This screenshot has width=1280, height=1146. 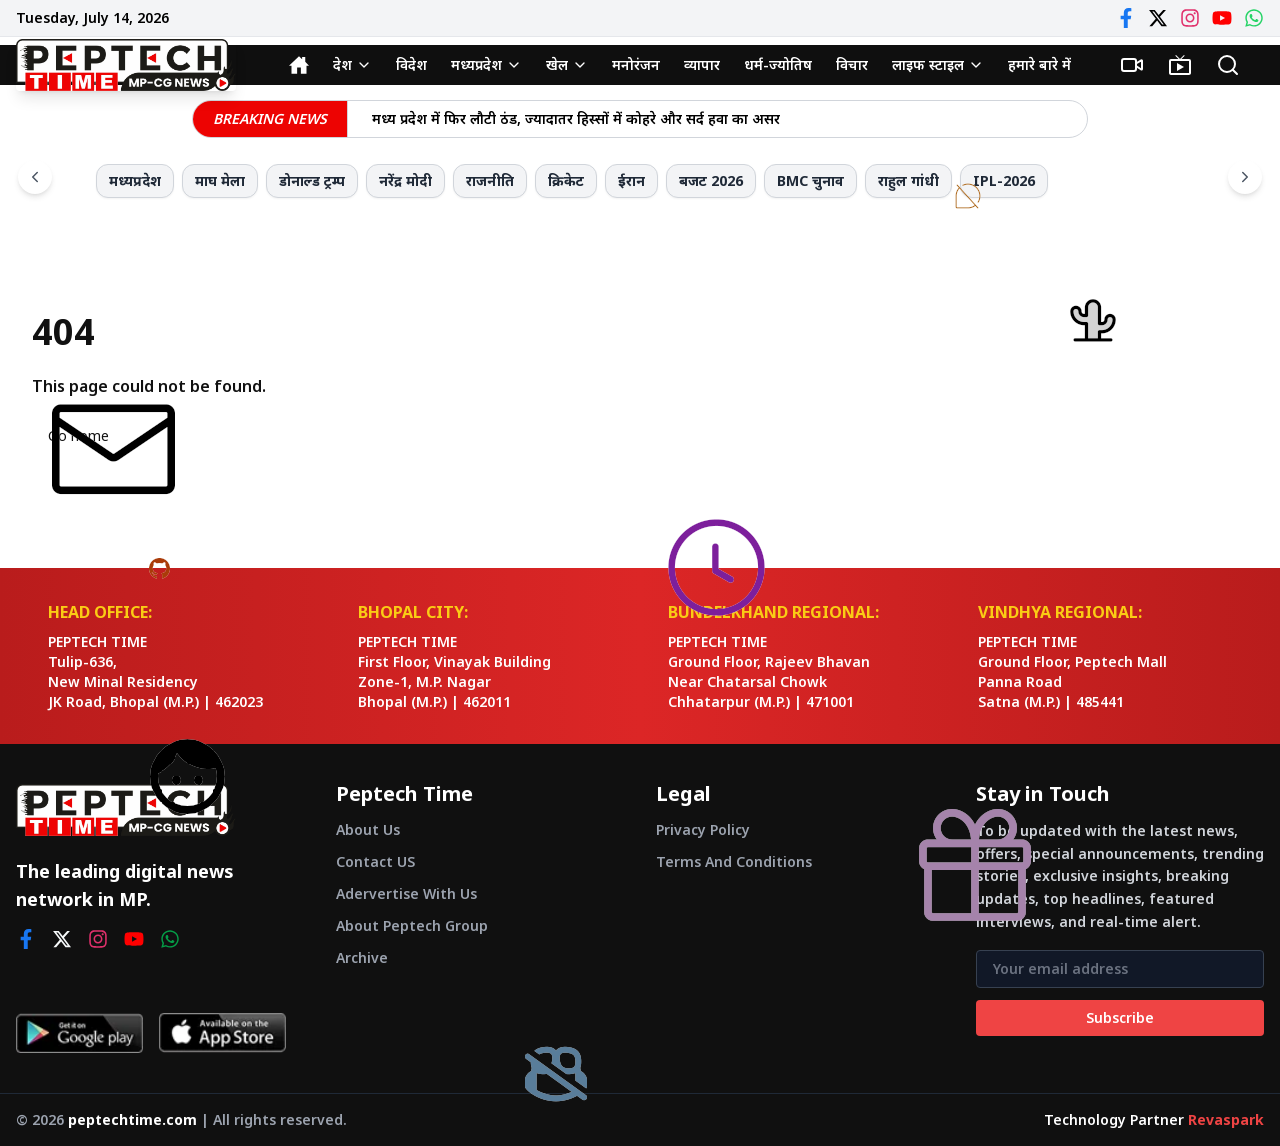 What do you see at coordinates (1093, 322) in the screenshot?
I see `indicates desert or arid climate theme` at bounding box center [1093, 322].